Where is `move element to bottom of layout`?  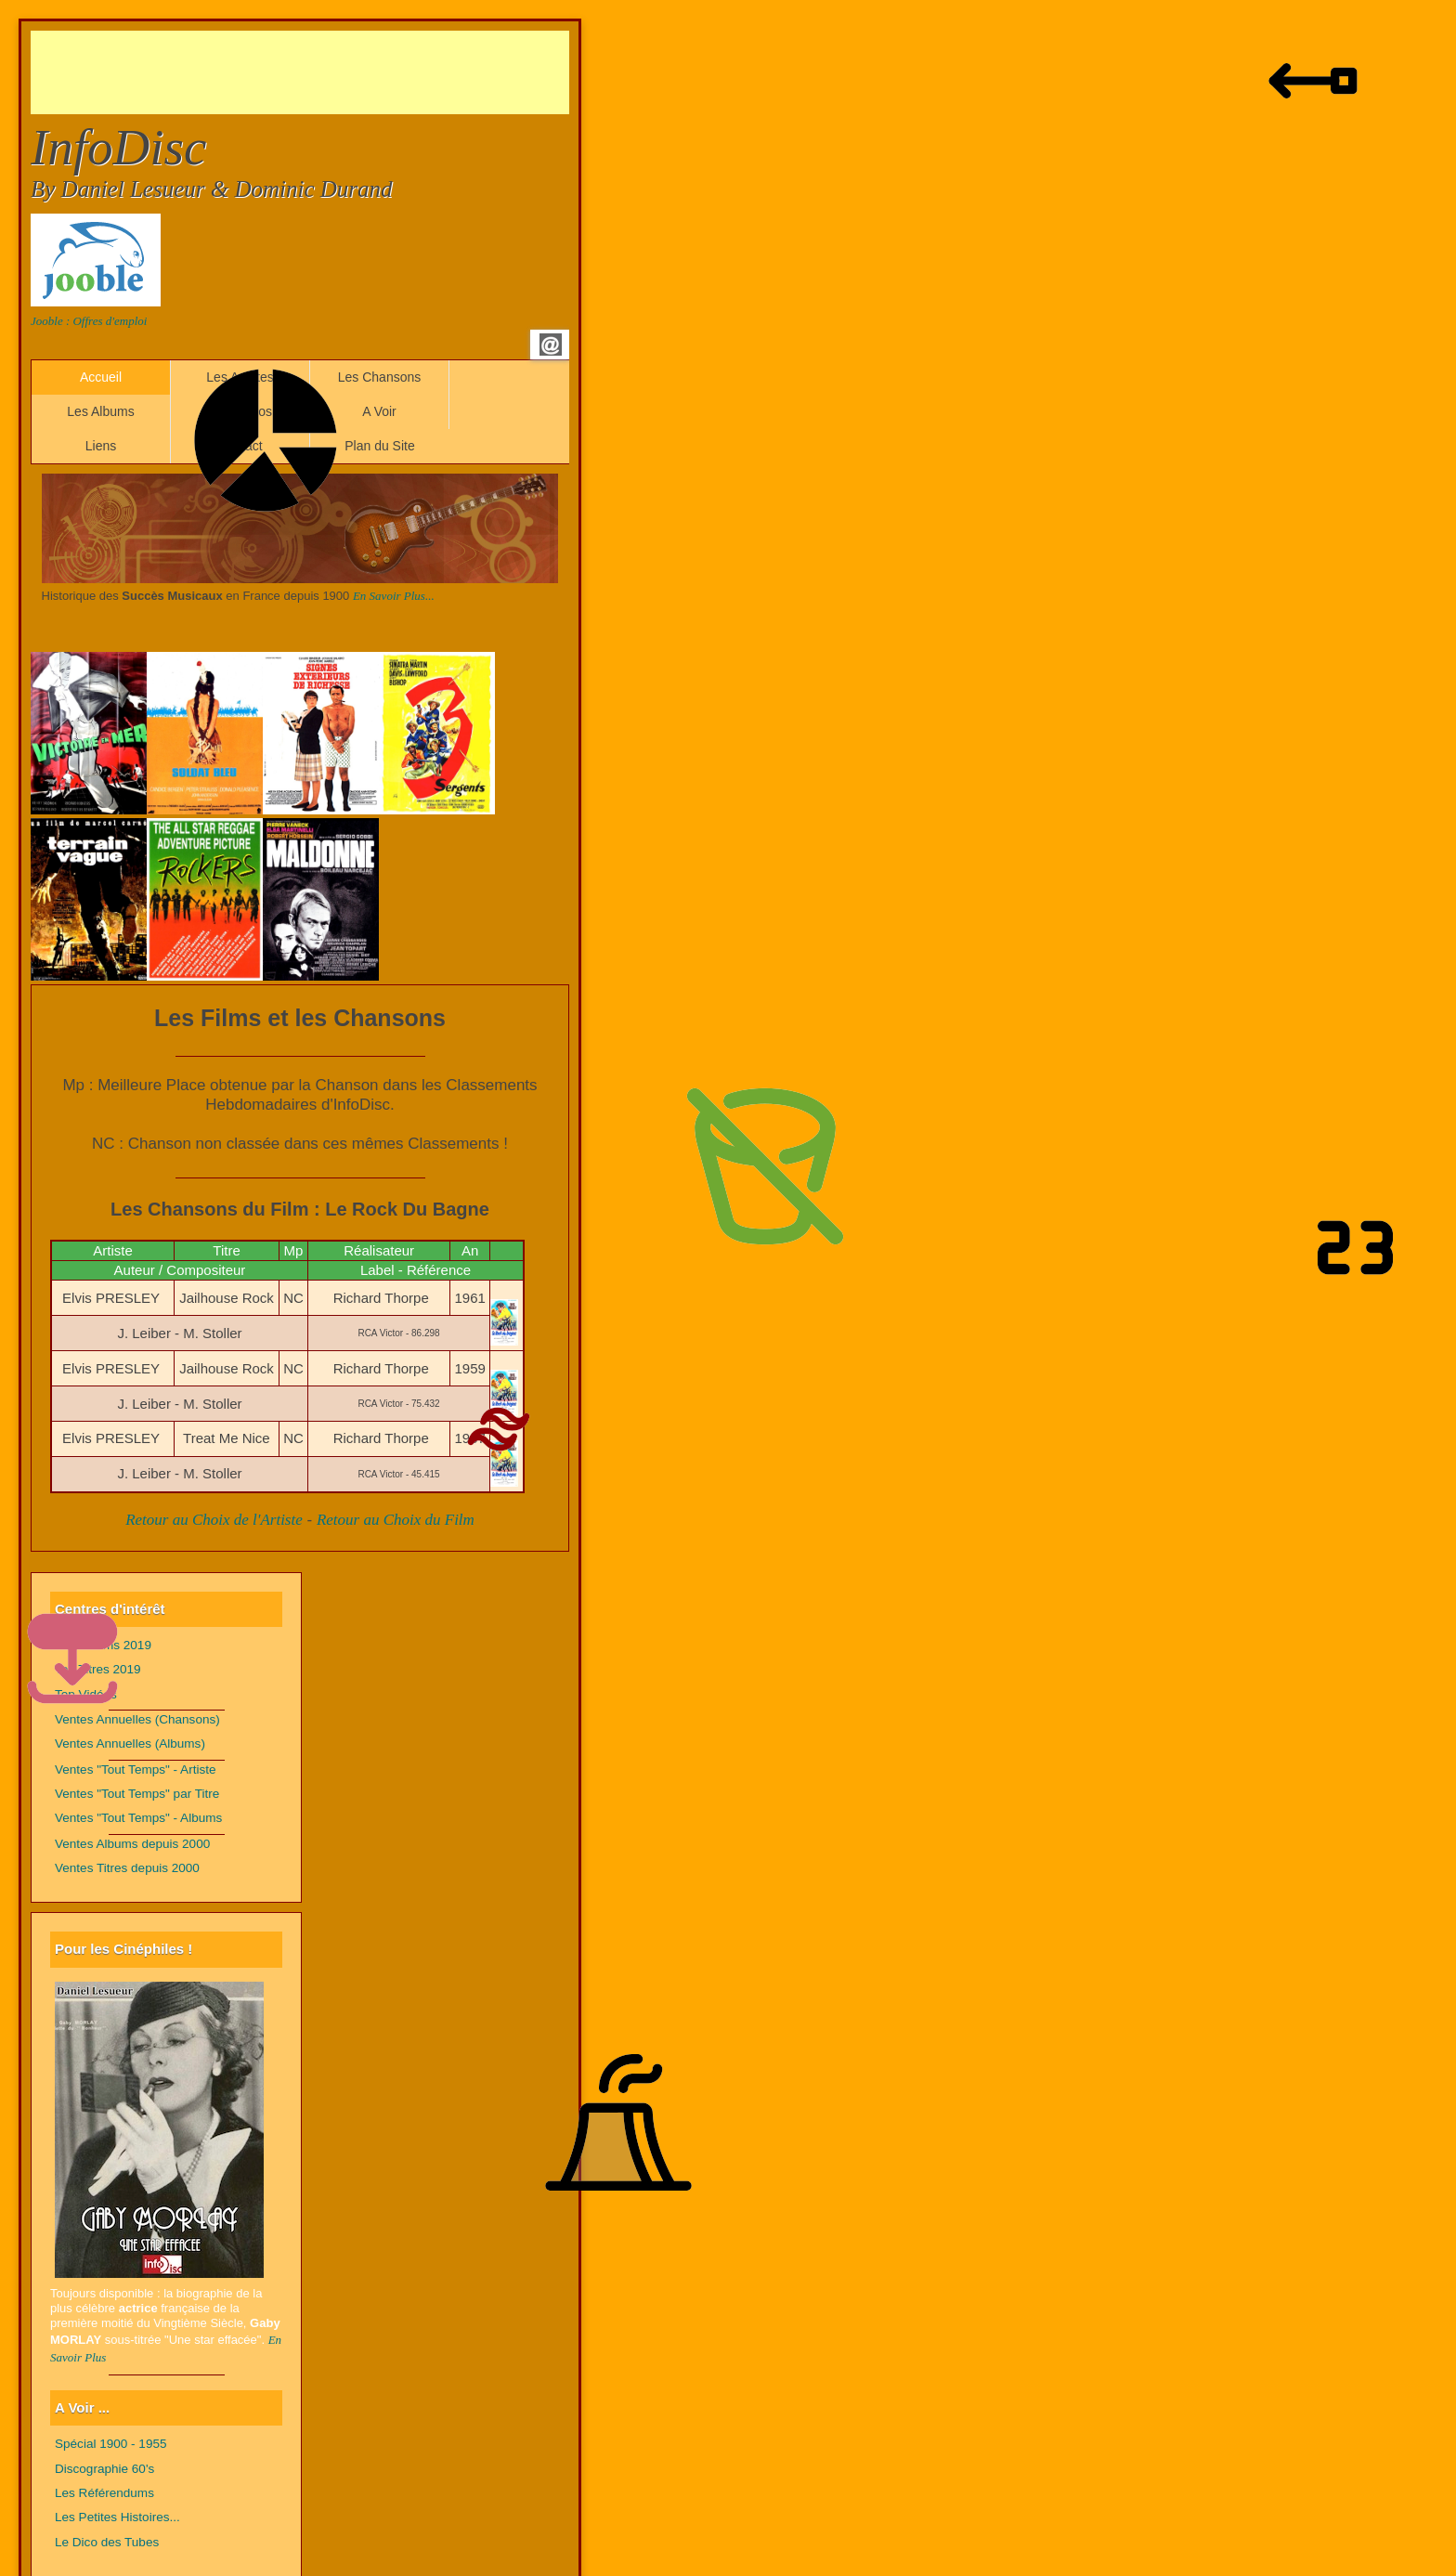 move element to bottom of layout is located at coordinates (72, 1659).